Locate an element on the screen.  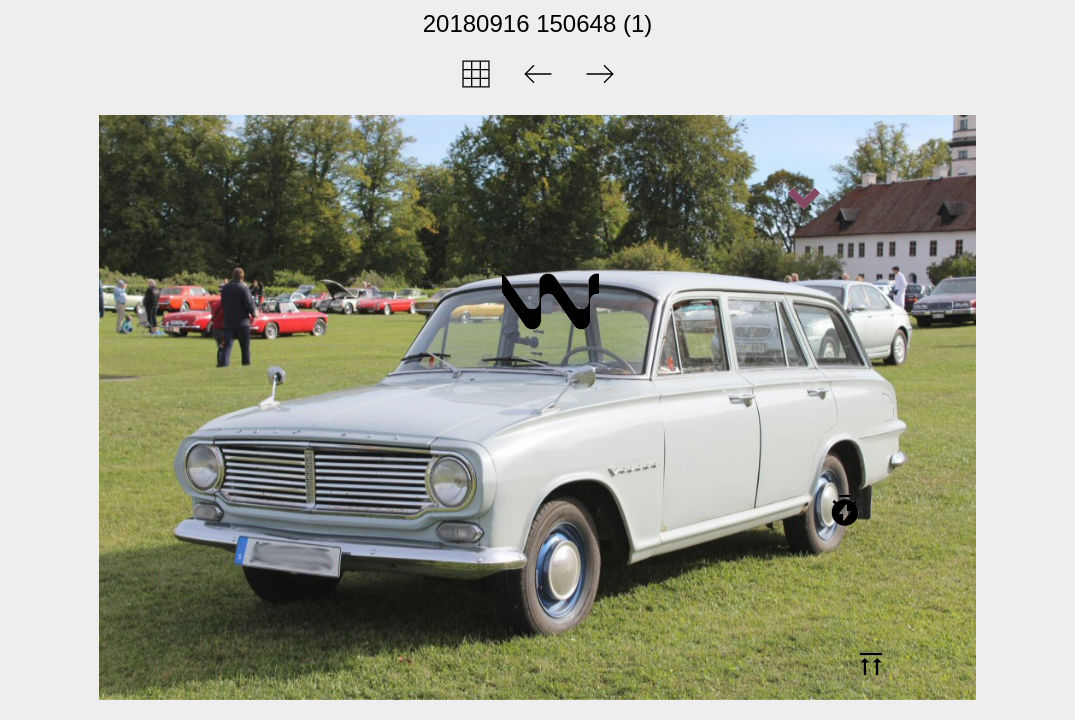
align selected content to the top edge is located at coordinates (871, 664).